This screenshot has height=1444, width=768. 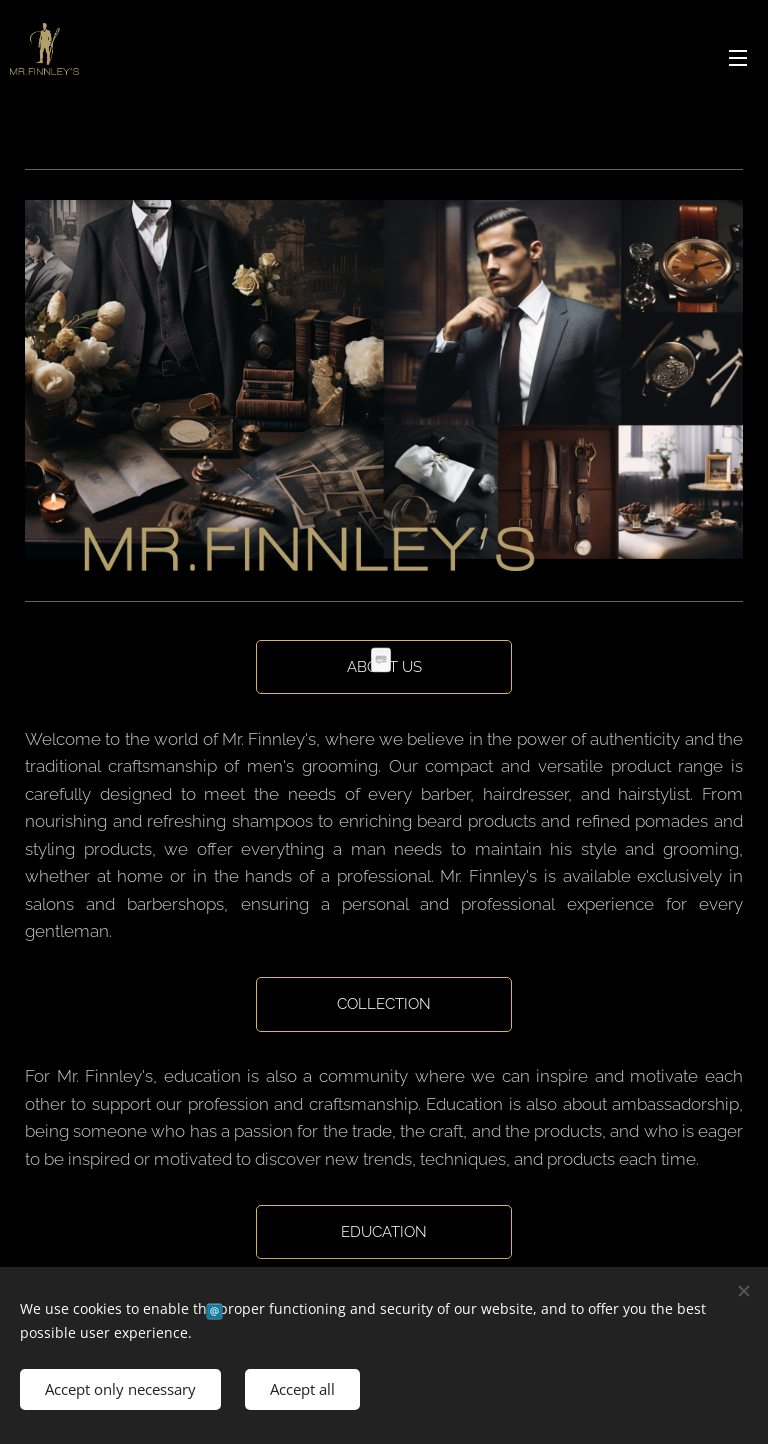 What do you see at coordinates (381, 660) in the screenshot?
I see `a SAMI subtitle or caption file` at bounding box center [381, 660].